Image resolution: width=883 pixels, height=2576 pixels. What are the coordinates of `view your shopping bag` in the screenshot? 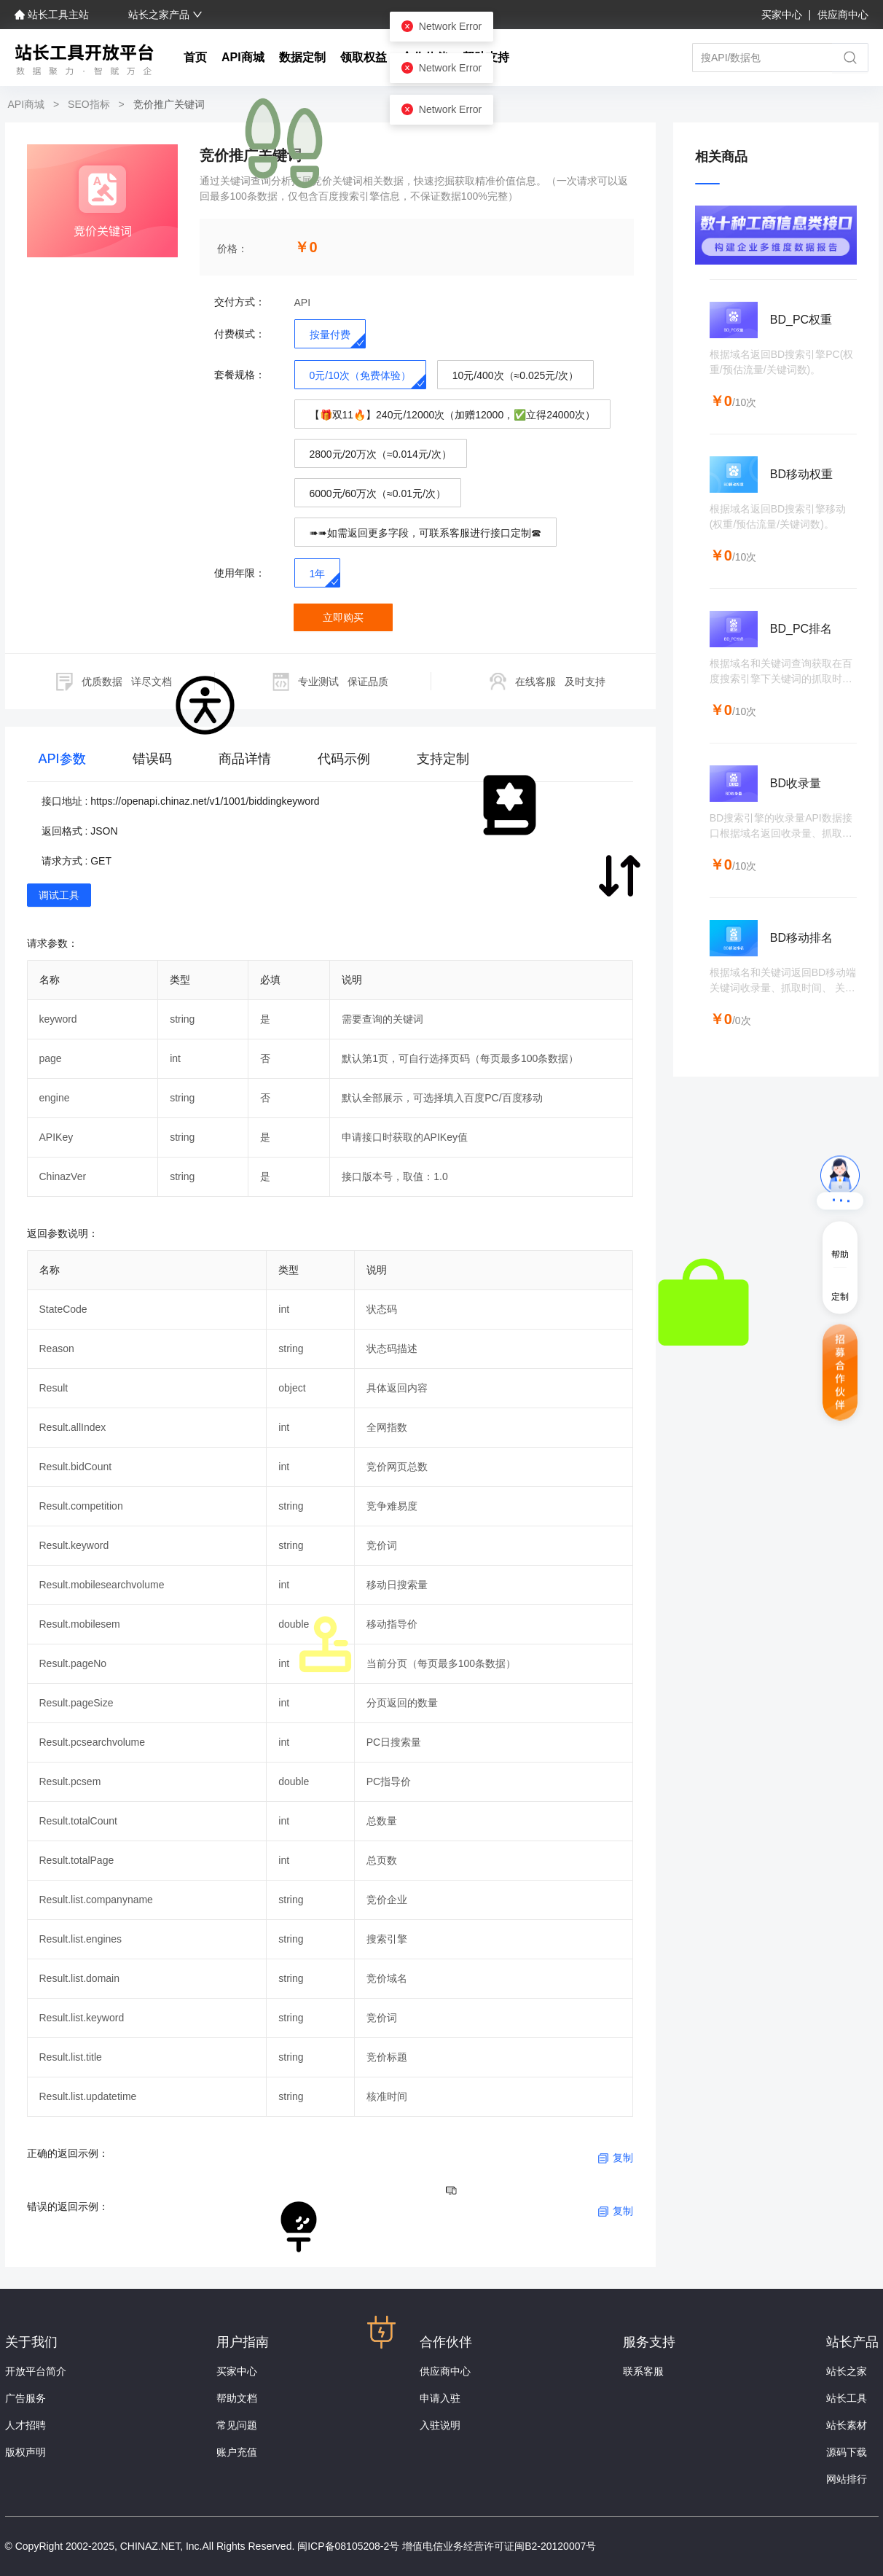 It's located at (703, 1307).